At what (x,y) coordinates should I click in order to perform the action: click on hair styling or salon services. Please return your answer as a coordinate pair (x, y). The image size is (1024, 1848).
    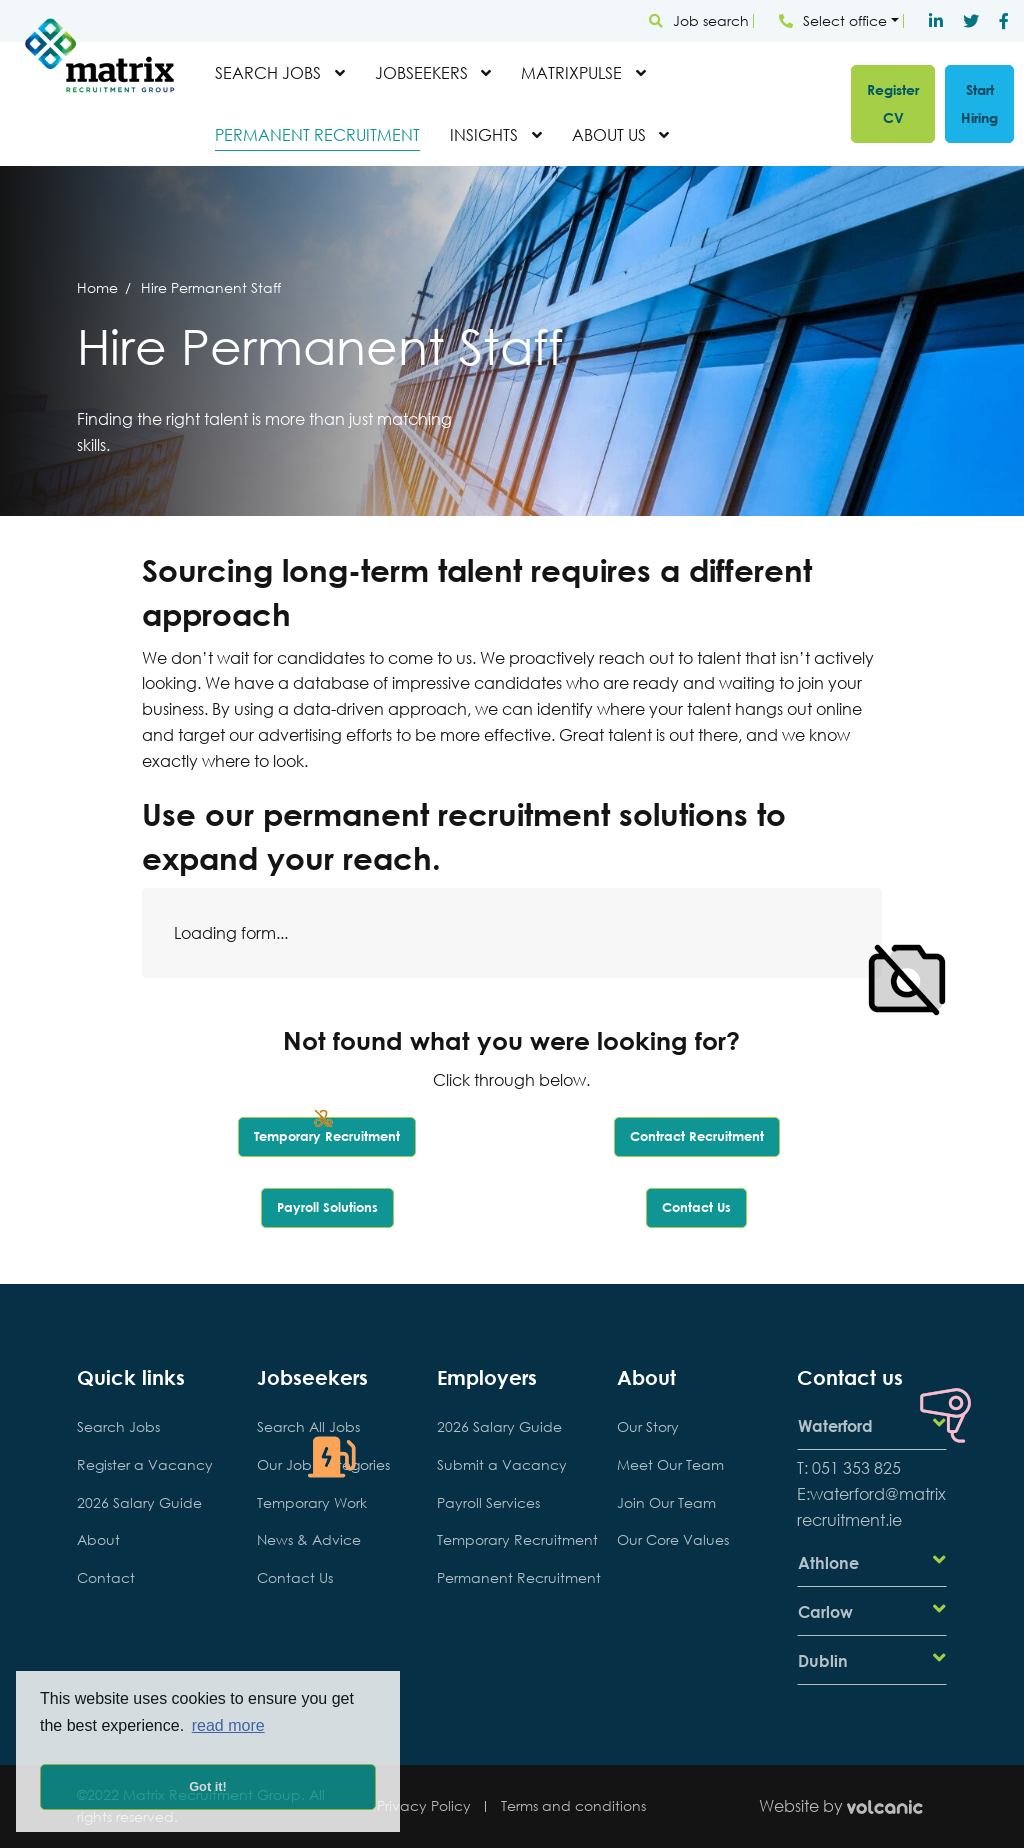
    Looking at the image, I should click on (946, 1412).